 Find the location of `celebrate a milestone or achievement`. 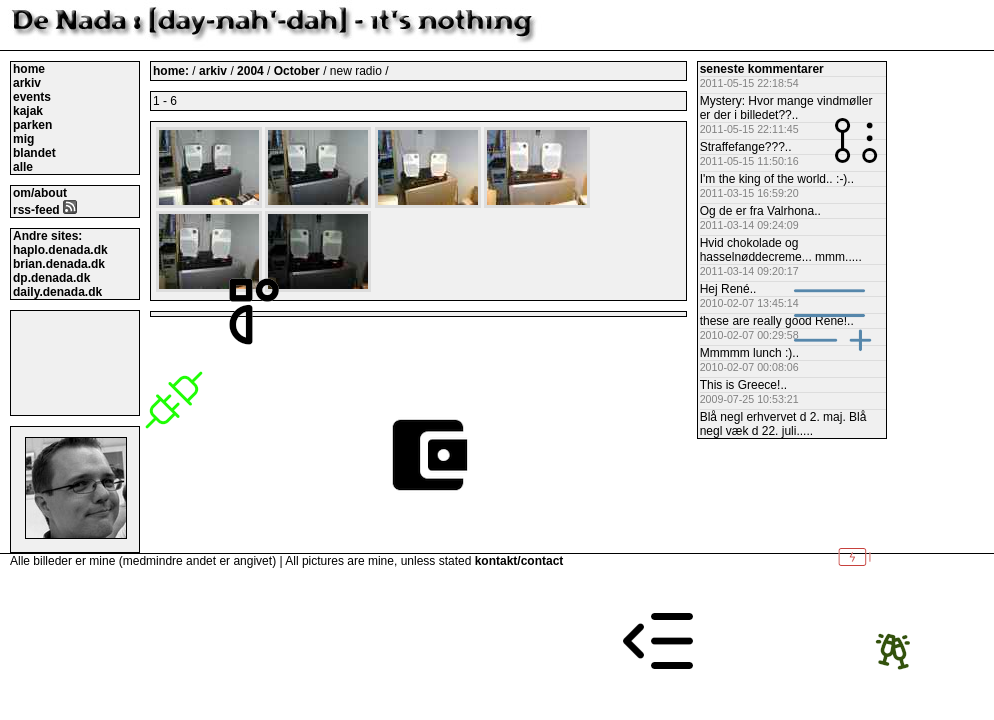

celebrate a milestone or achievement is located at coordinates (893, 651).